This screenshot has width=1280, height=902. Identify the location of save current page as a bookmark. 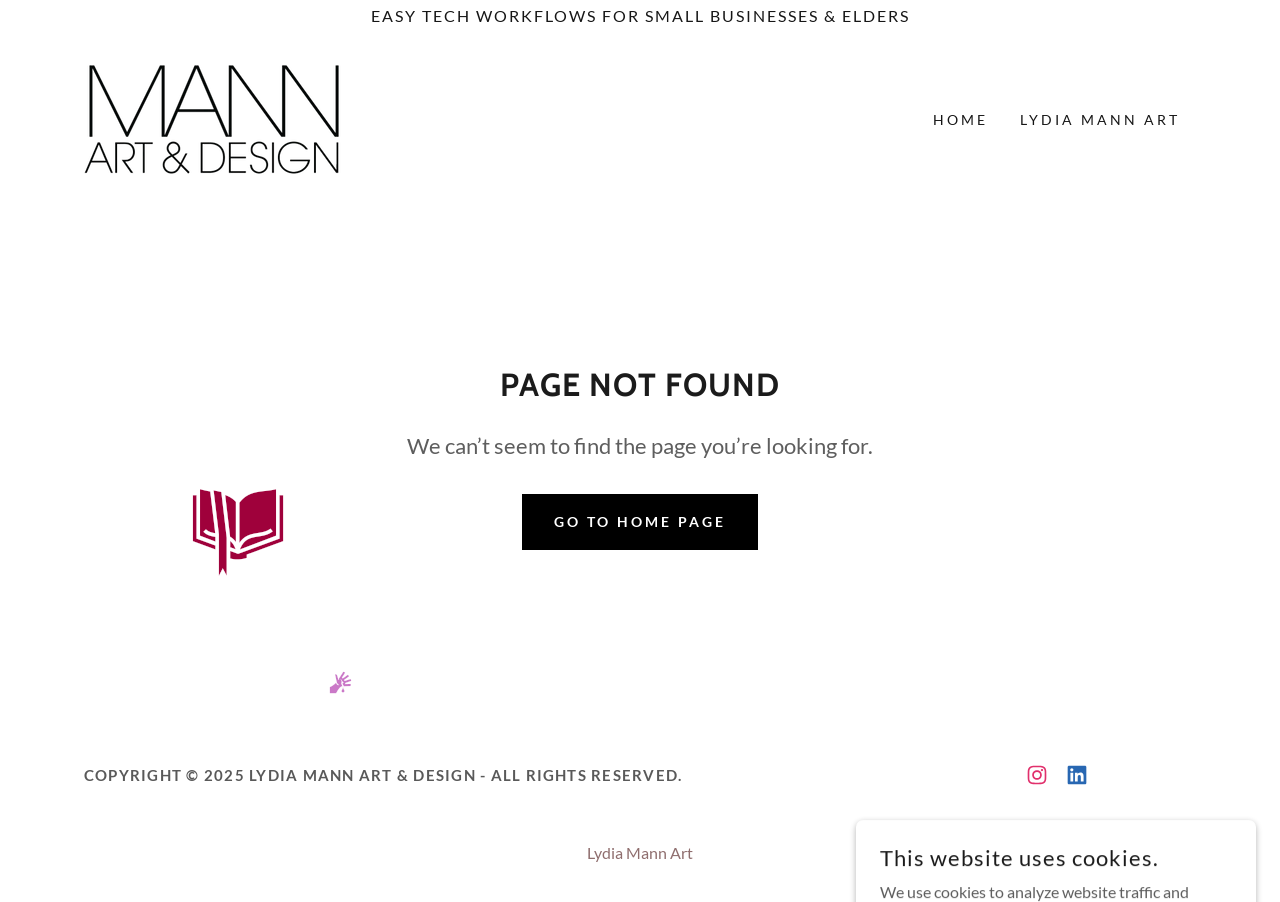
(238, 530).